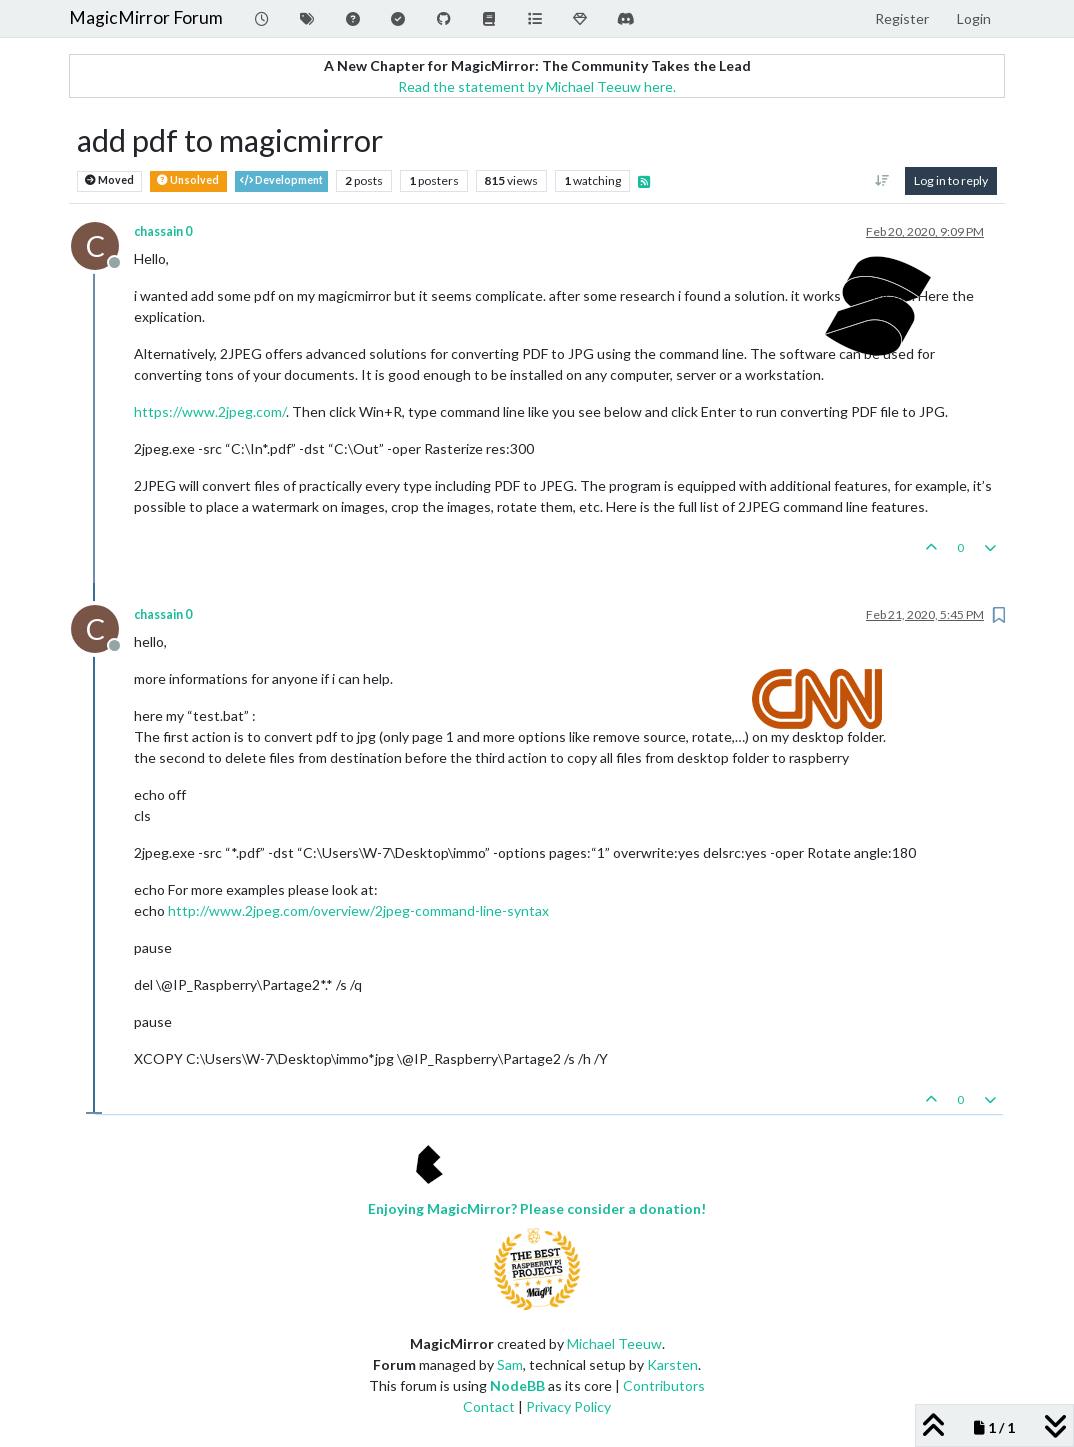  Describe the element at coordinates (429, 1164) in the screenshot. I see `bulma CSS framework logo` at that location.